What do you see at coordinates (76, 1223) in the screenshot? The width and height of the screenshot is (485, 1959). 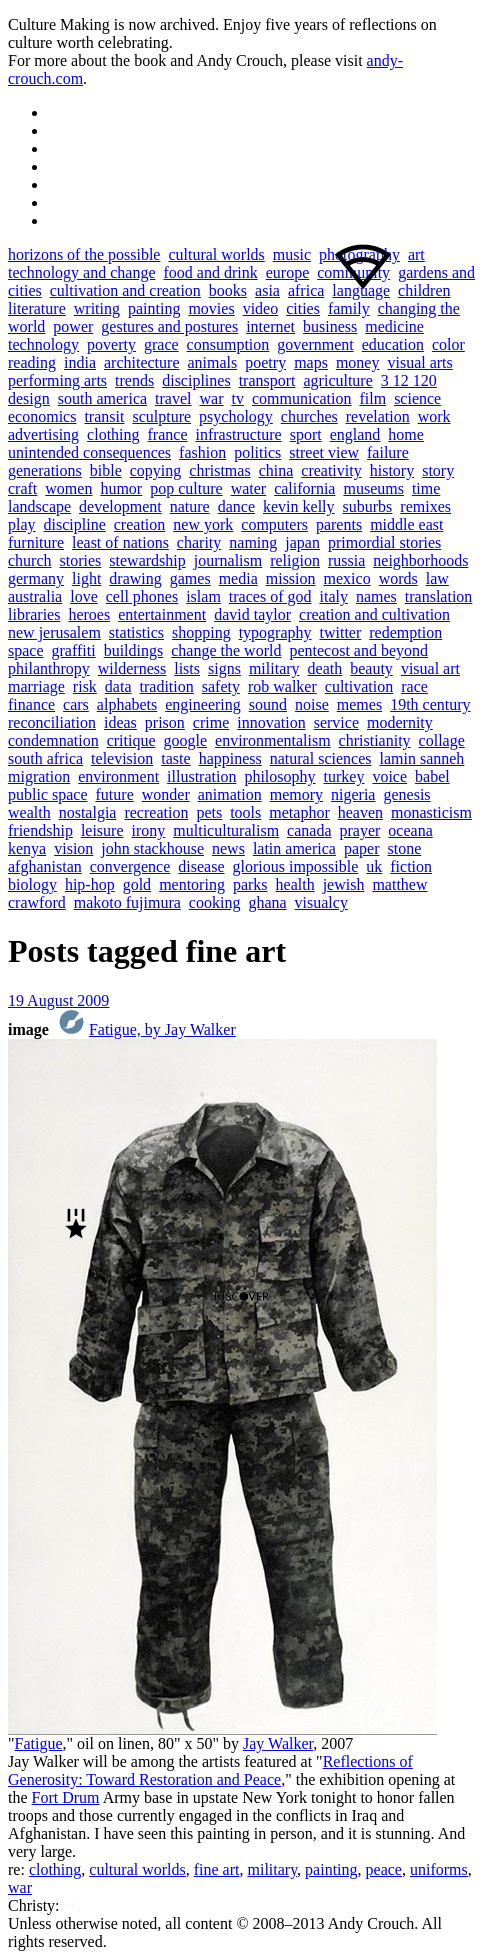 I see `indicates an achievement or award earned` at bounding box center [76, 1223].